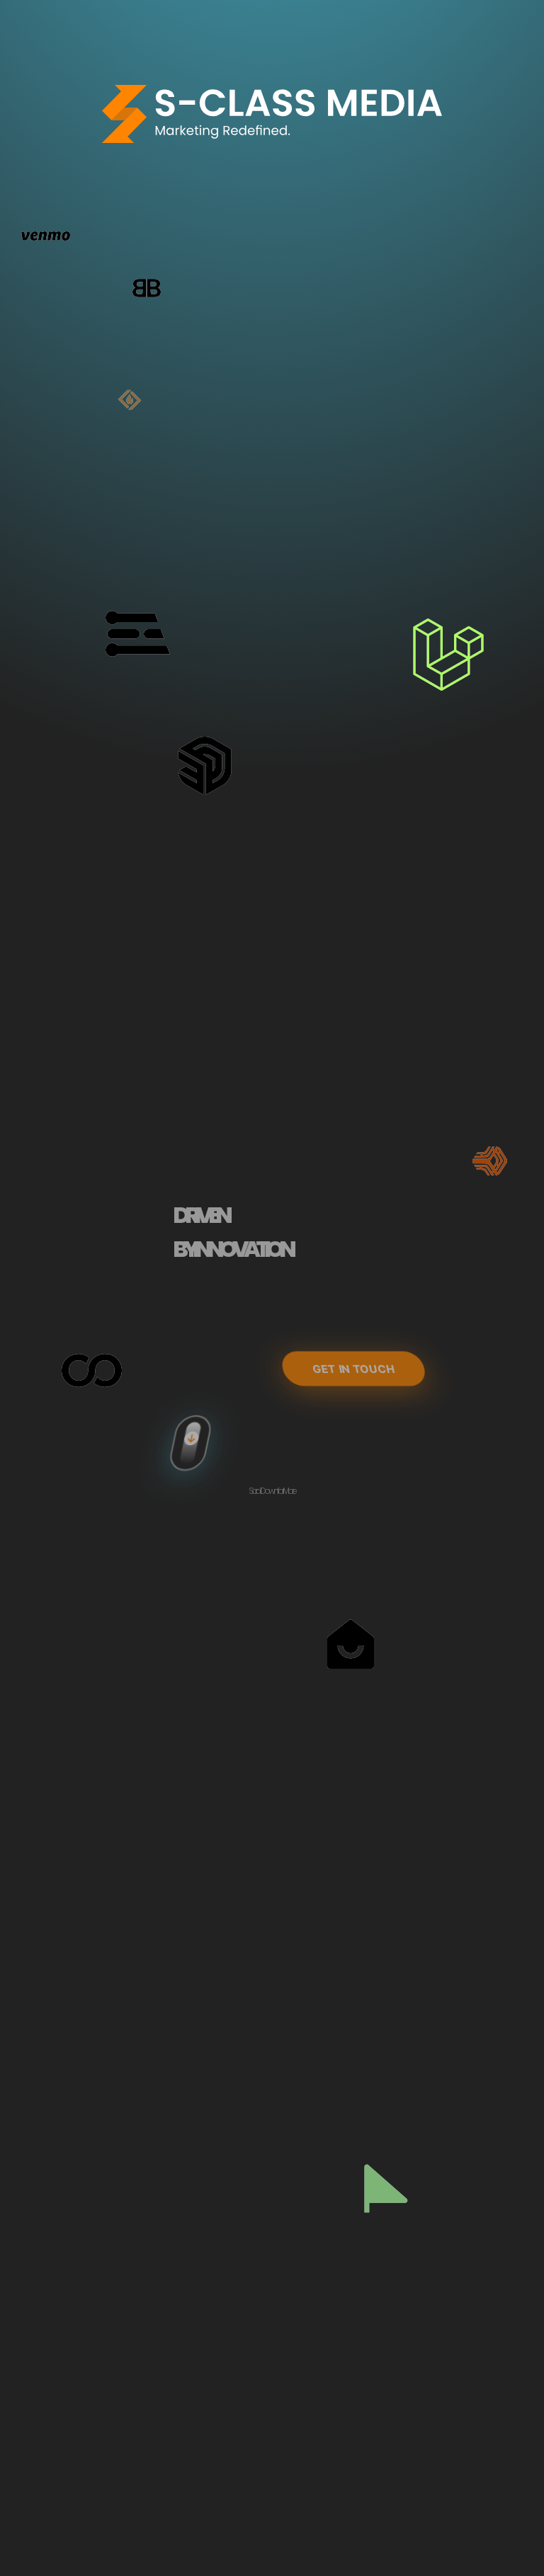 Image resolution: width=544 pixels, height=2576 pixels. Describe the element at coordinates (130, 400) in the screenshot. I see `visit sourceforge website` at that location.